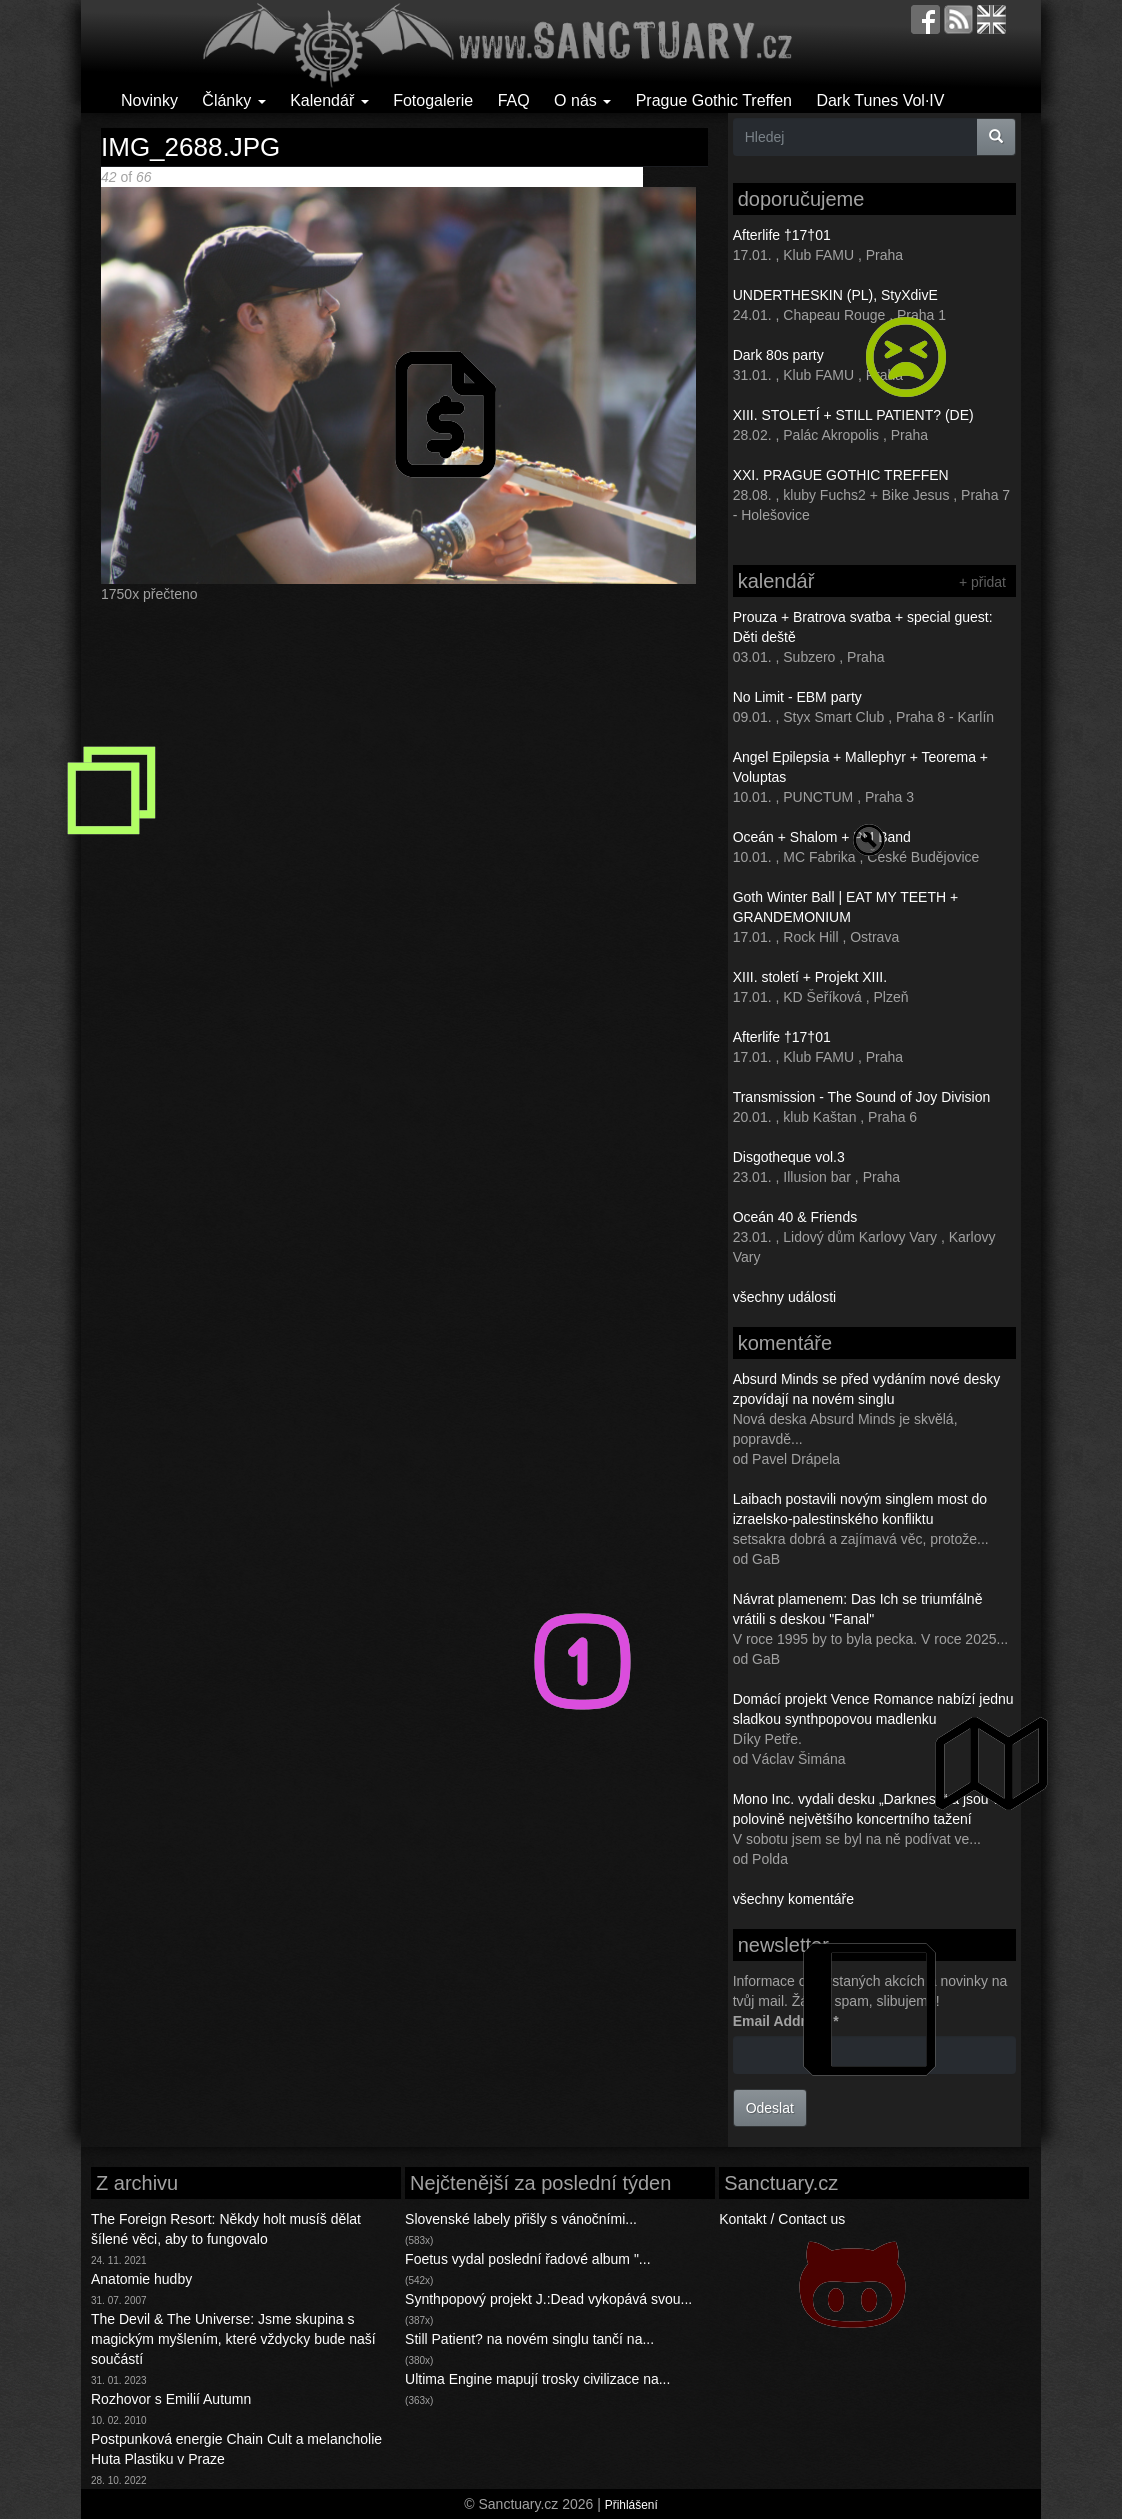  What do you see at coordinates (445, 414) in the screenshot?
I see `view invoice or billing document` at bounding box center [445, 414].